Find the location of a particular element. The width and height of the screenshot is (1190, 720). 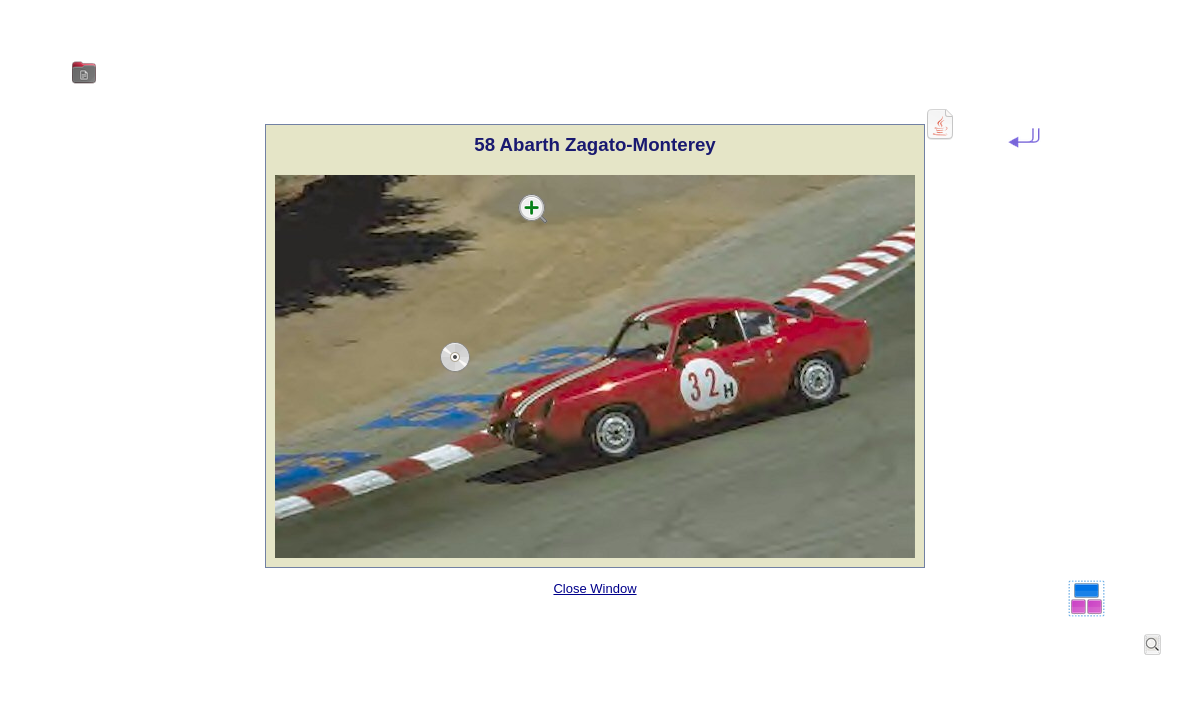

zoom to fit content in view is located at coordinates (533, 209).